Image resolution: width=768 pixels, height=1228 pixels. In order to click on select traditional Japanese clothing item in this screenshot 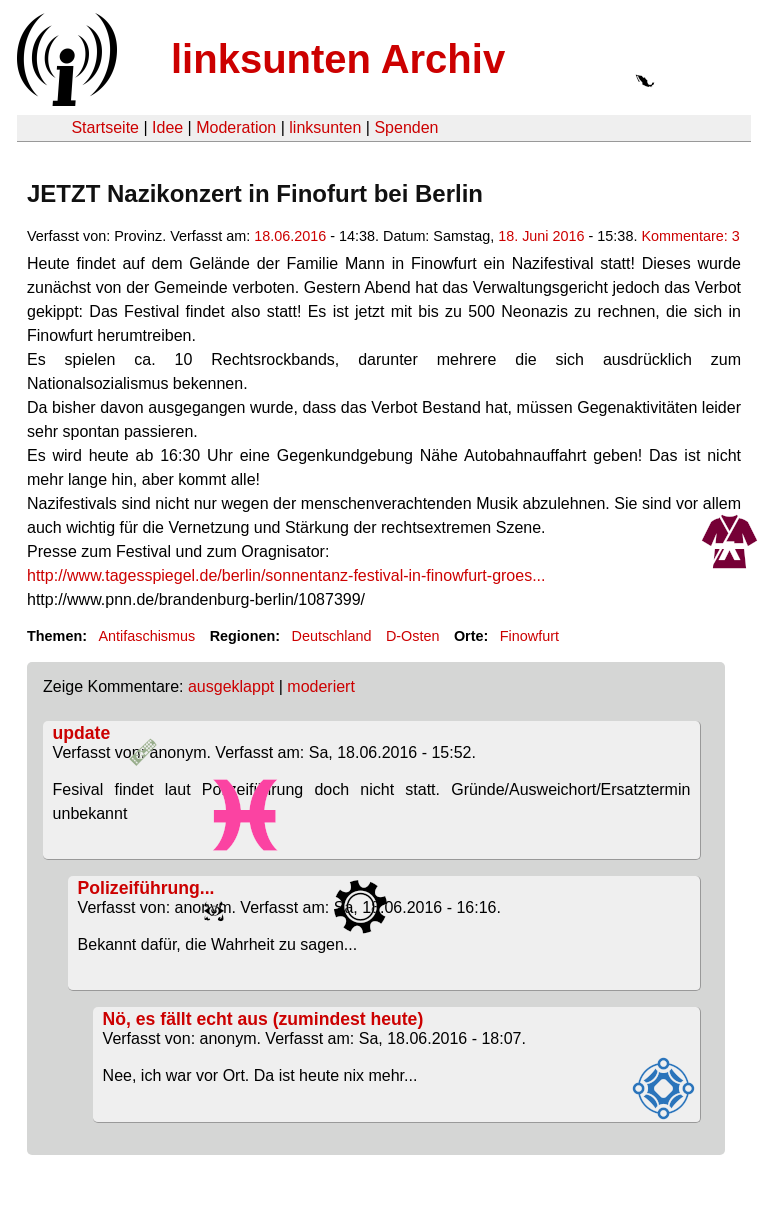, I will do `click(729, 541)`.